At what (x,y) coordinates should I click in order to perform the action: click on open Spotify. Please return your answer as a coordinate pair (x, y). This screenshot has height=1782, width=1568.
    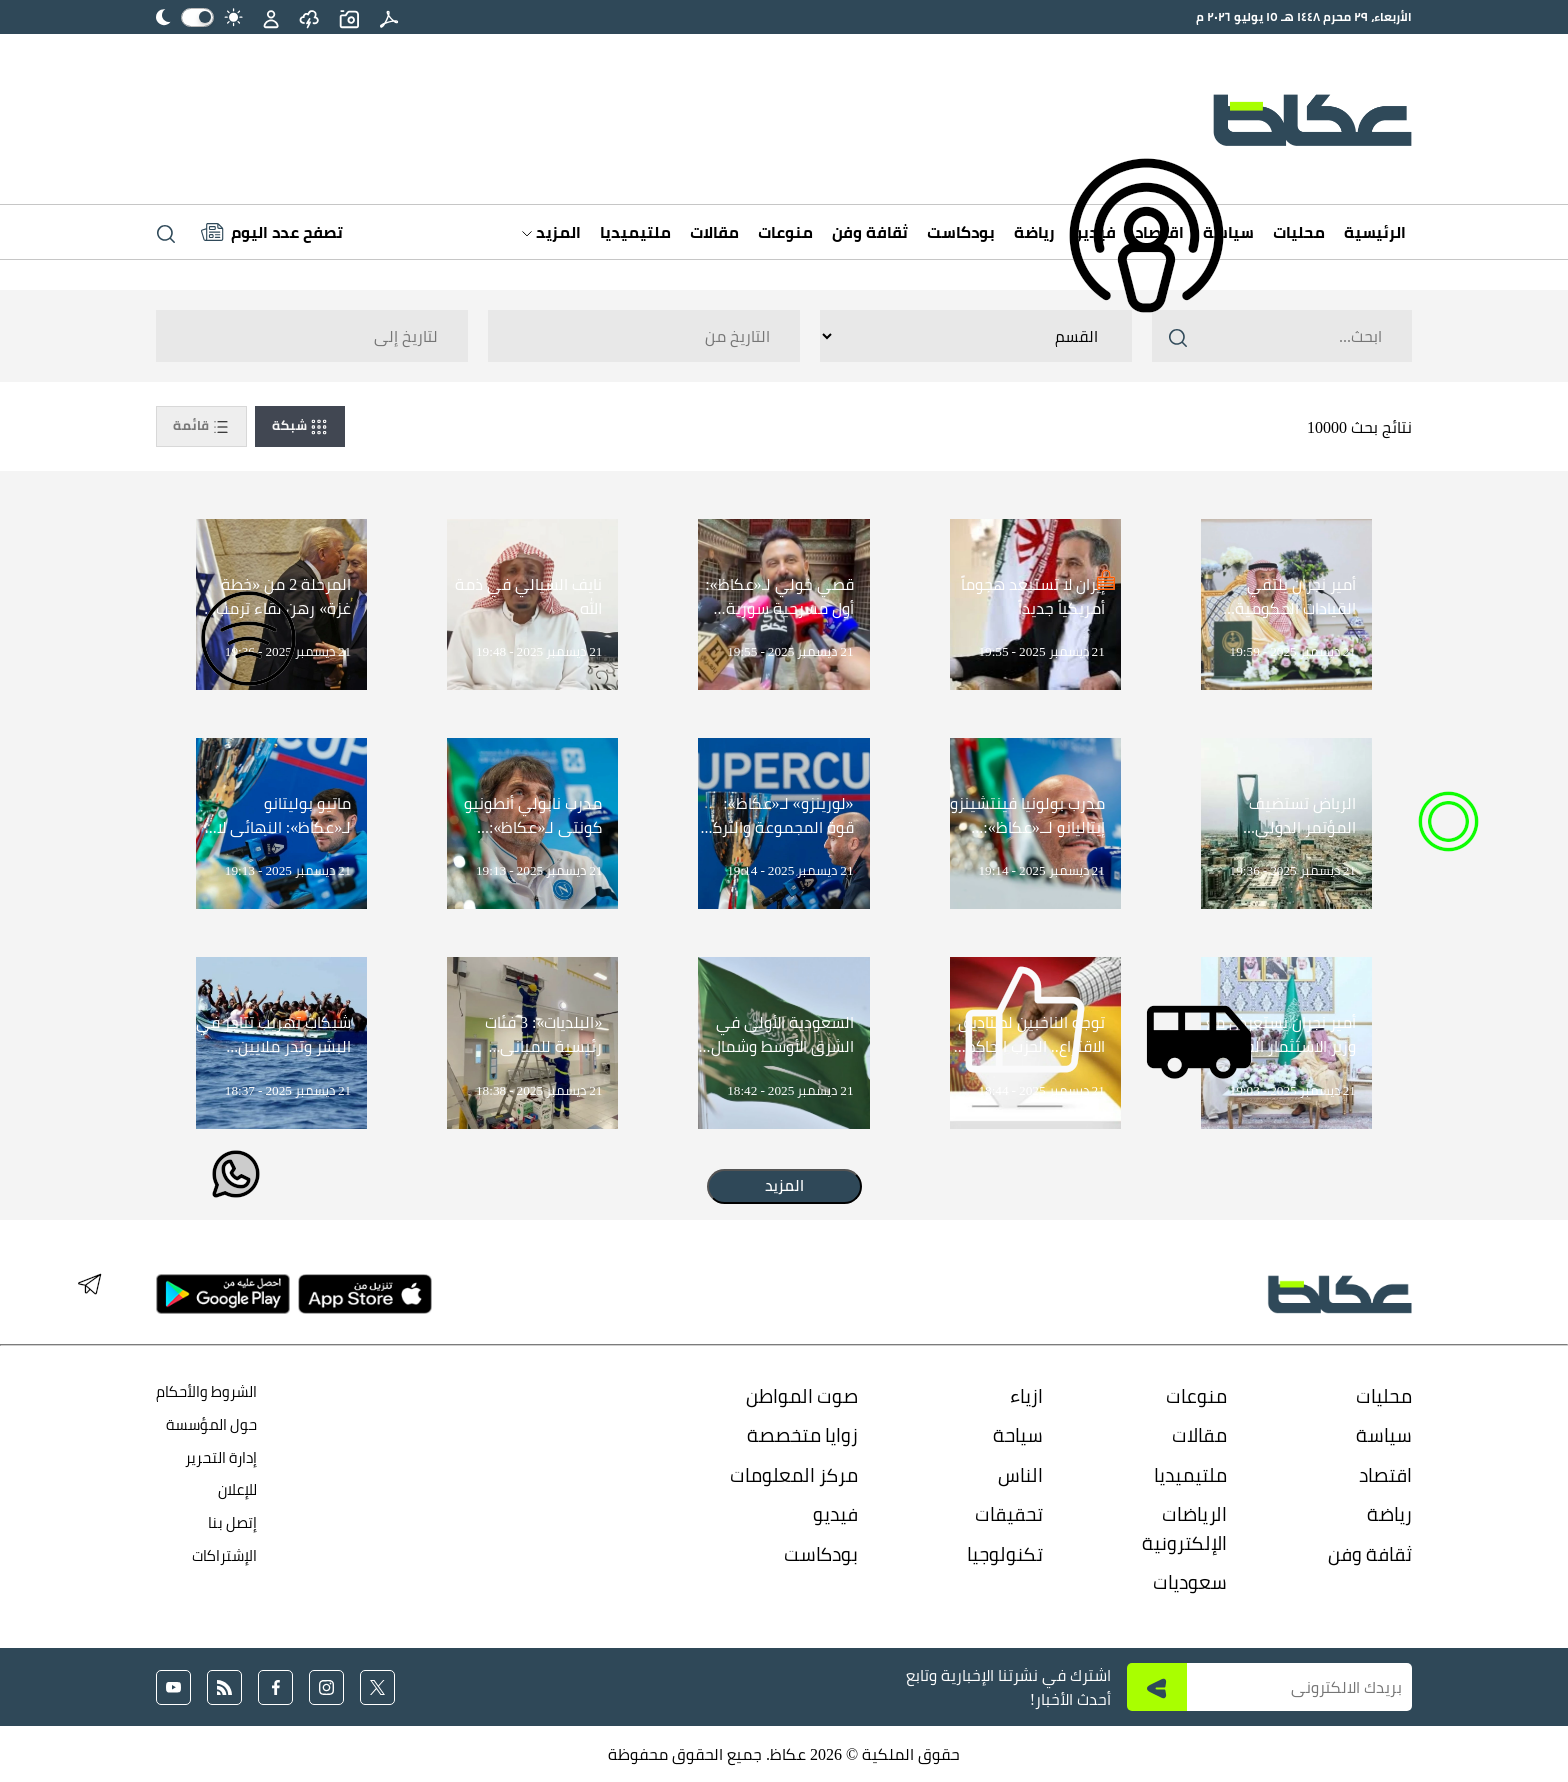
    Looking at the image, I should click on (248, 638).